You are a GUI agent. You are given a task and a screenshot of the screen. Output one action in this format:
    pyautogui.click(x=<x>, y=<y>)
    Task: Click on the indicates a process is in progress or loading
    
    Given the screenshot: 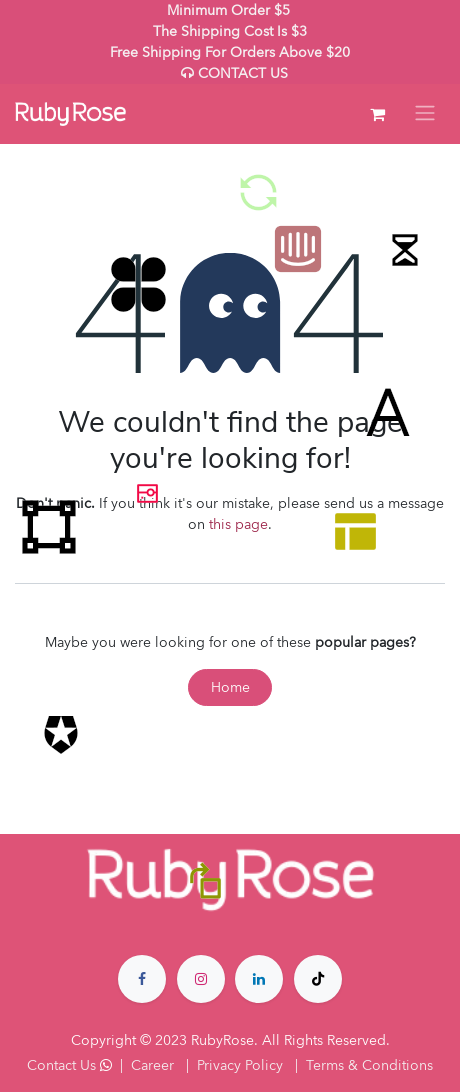 What is the action you would take?
    pyautogui.click(x=405, y=250)
    